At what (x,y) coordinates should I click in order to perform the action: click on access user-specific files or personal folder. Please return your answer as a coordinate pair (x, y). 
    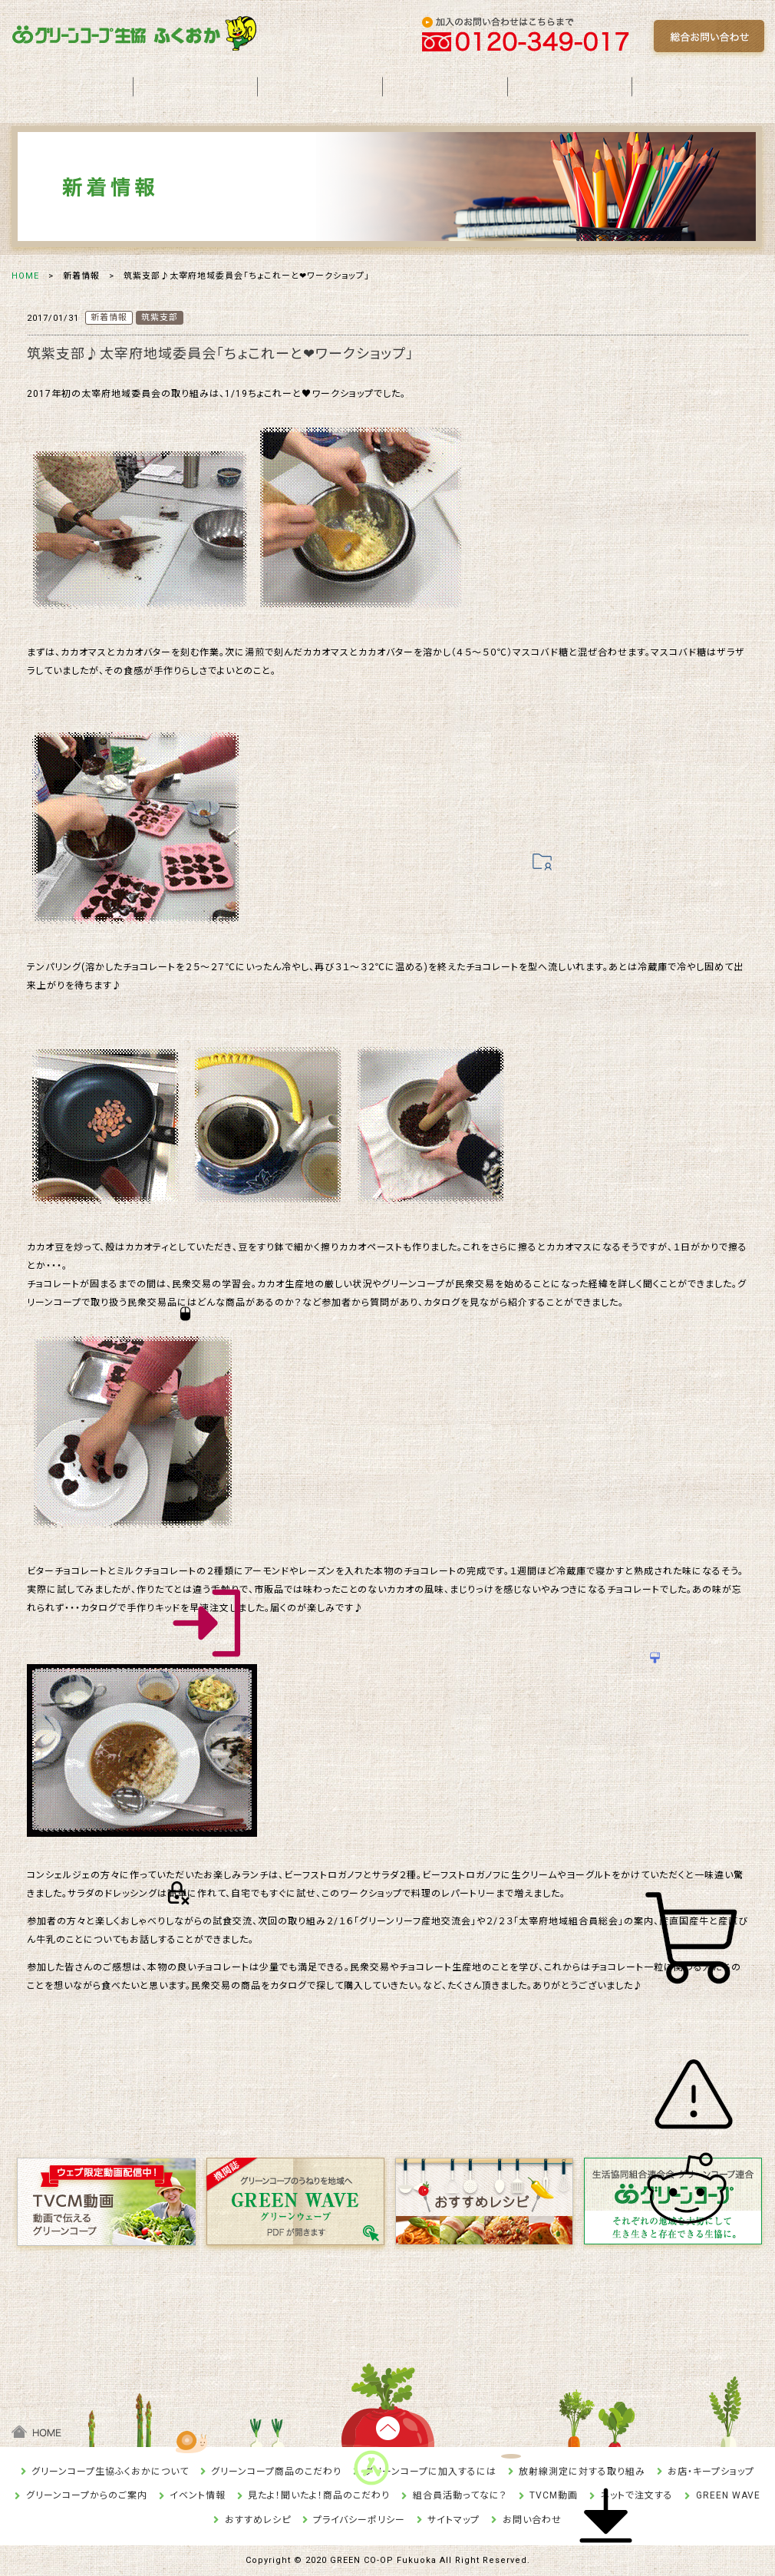
    Looking at the image, I should click on (542, 860).